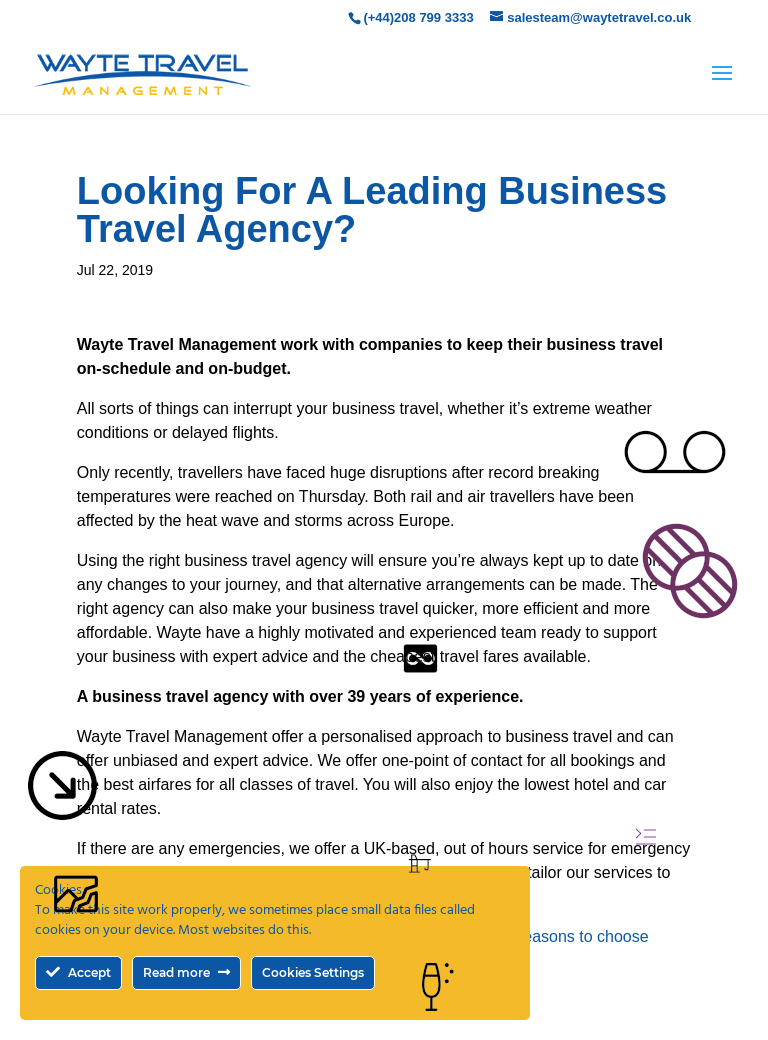  I want to click on indicates unlimited or infinite capacity, so click(420, 658).